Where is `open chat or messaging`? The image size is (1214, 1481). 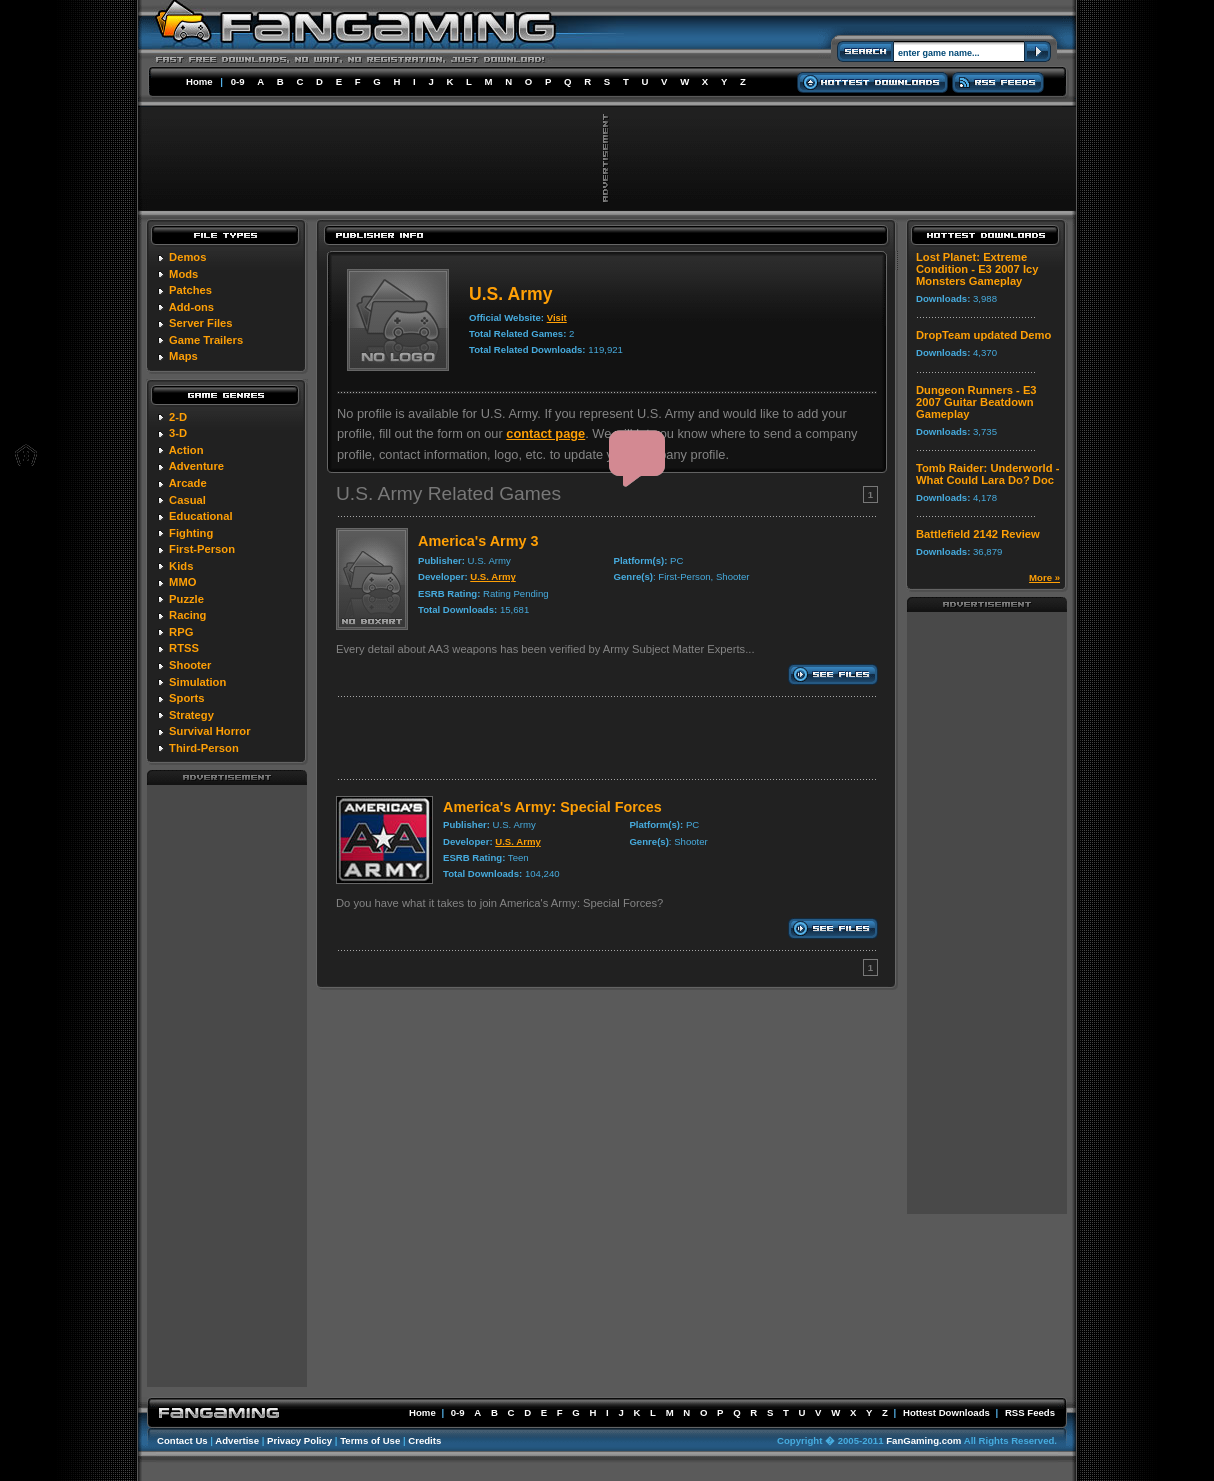 open chat or messaging is located at coordinates (637, 455).